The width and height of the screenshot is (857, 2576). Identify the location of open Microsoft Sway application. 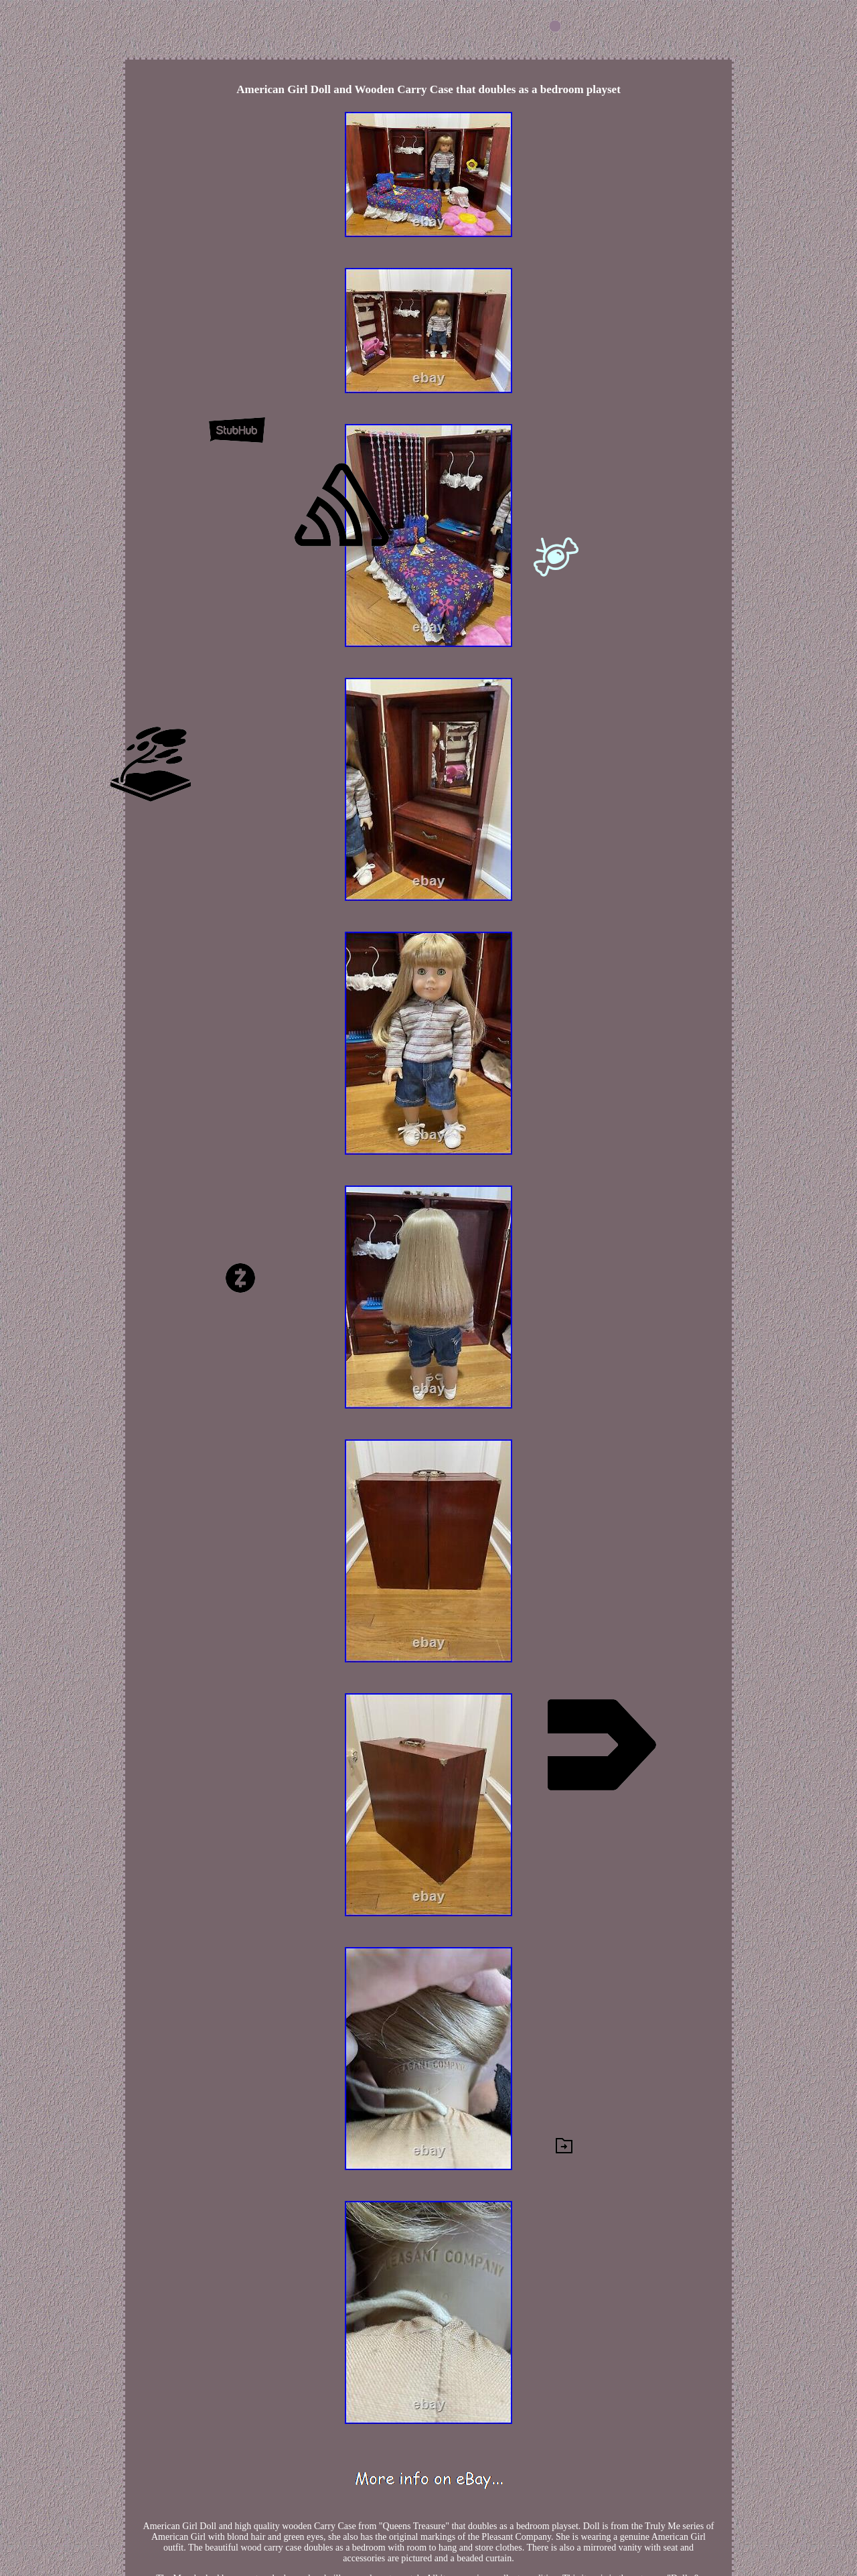
(151, 764).